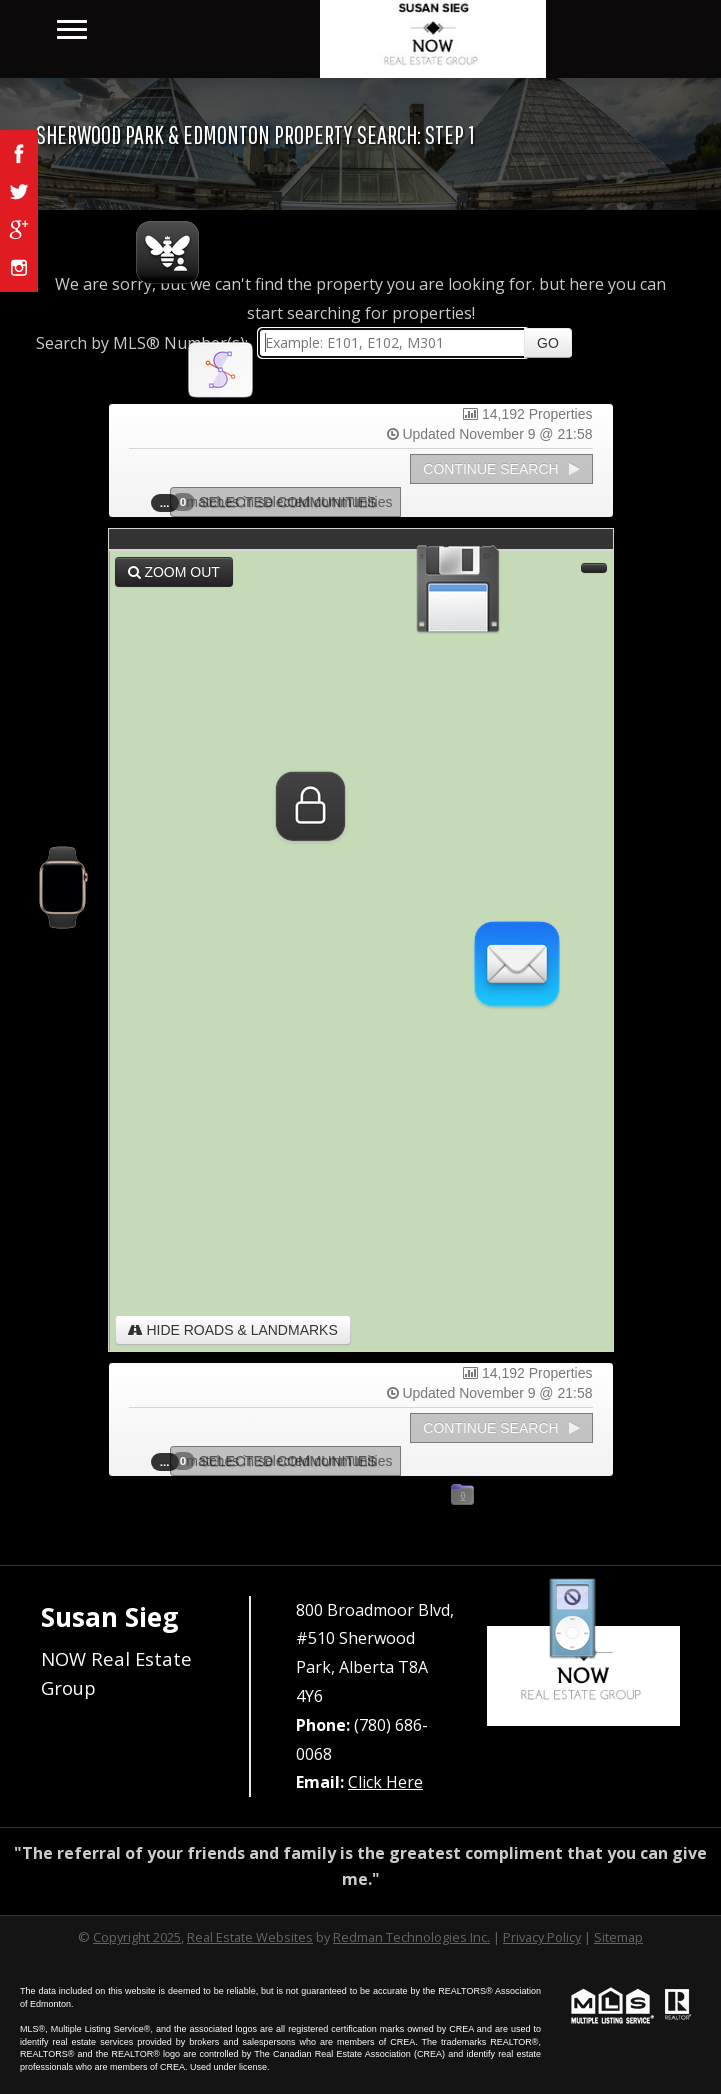  What do you see at coordinates (572, 1618) in the screenshot?
I see `iPod mini device not connected or unavailable` at bounding box center [572, 1618].